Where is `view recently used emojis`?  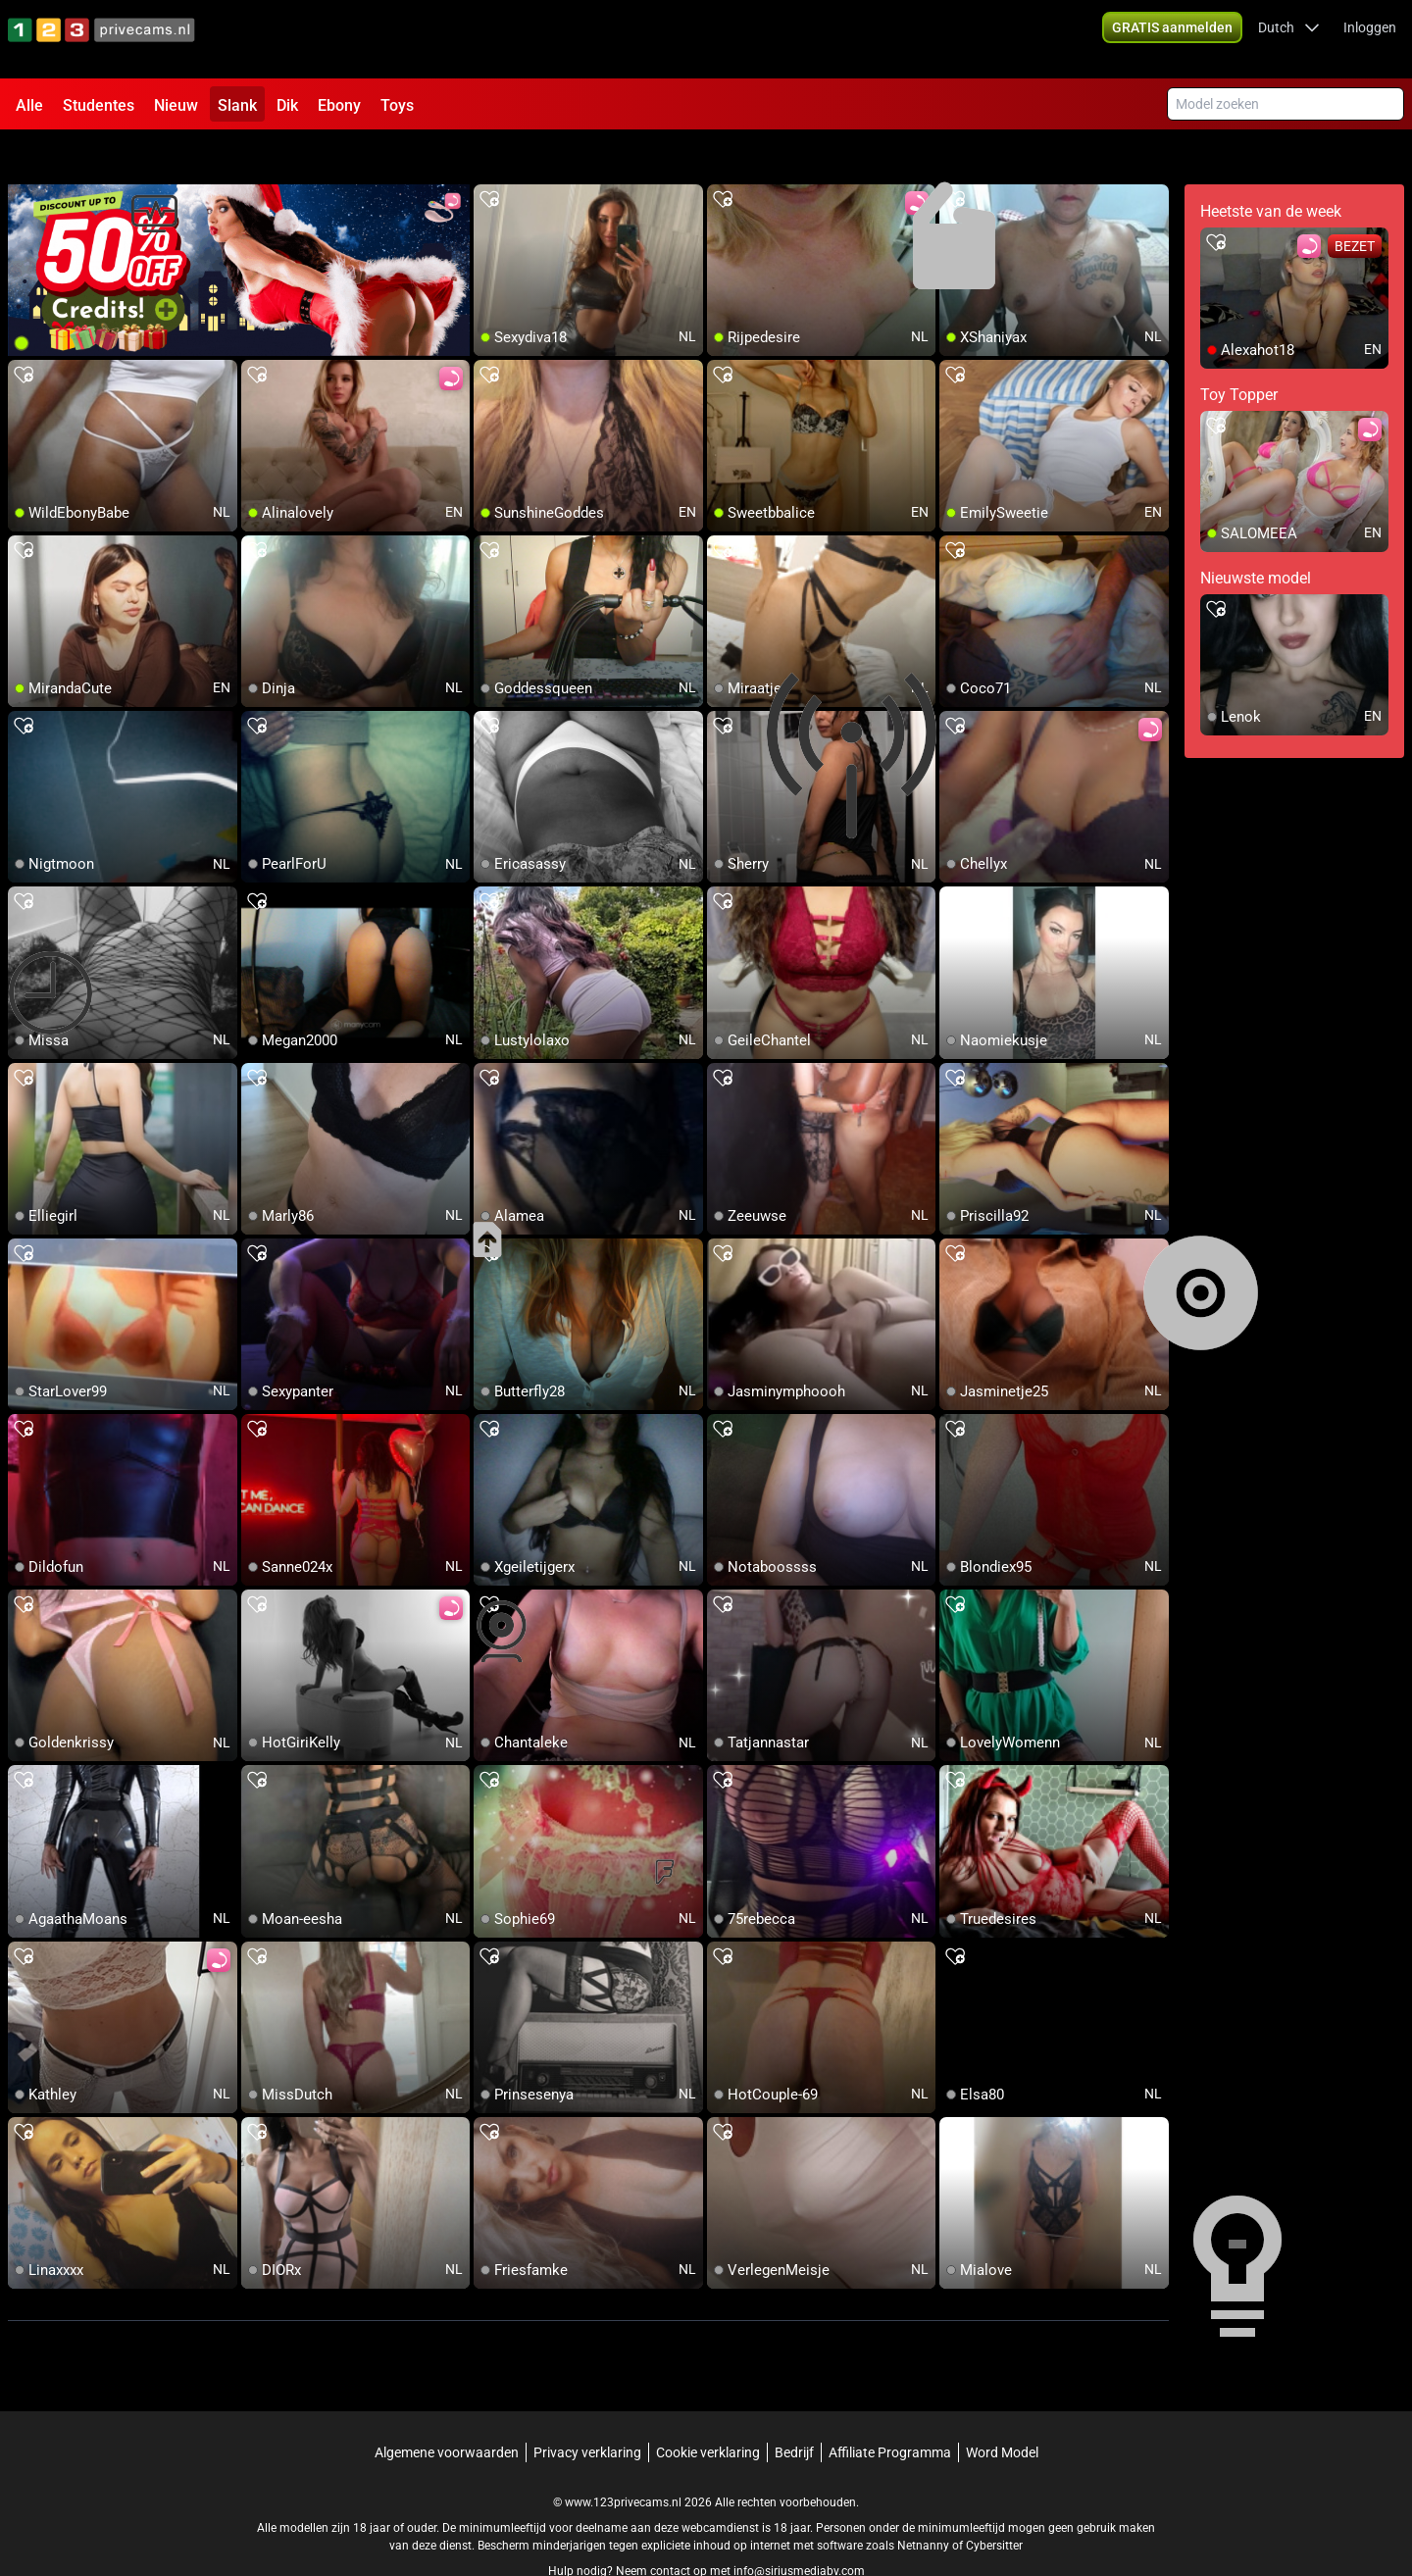 view recently used emojis is located at coordinates (50, 992).